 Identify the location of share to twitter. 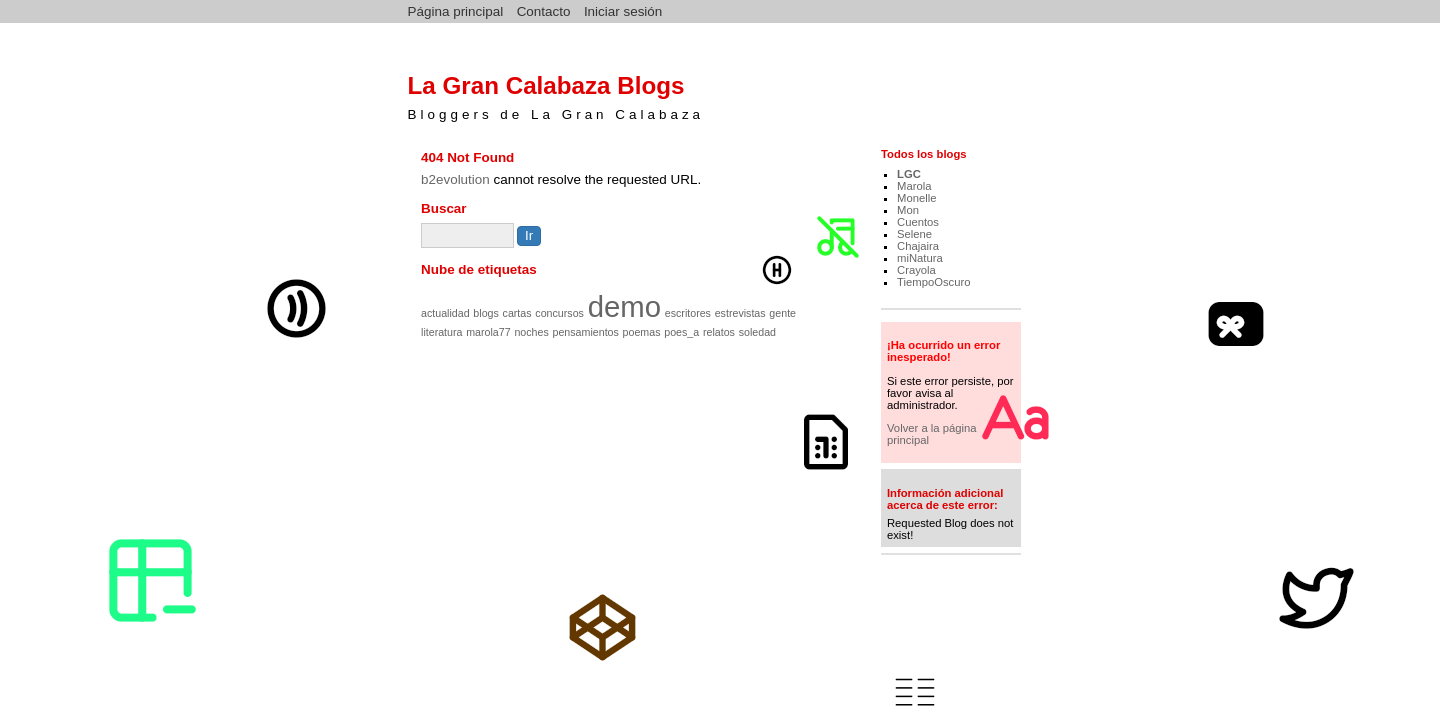
(1316, 598).